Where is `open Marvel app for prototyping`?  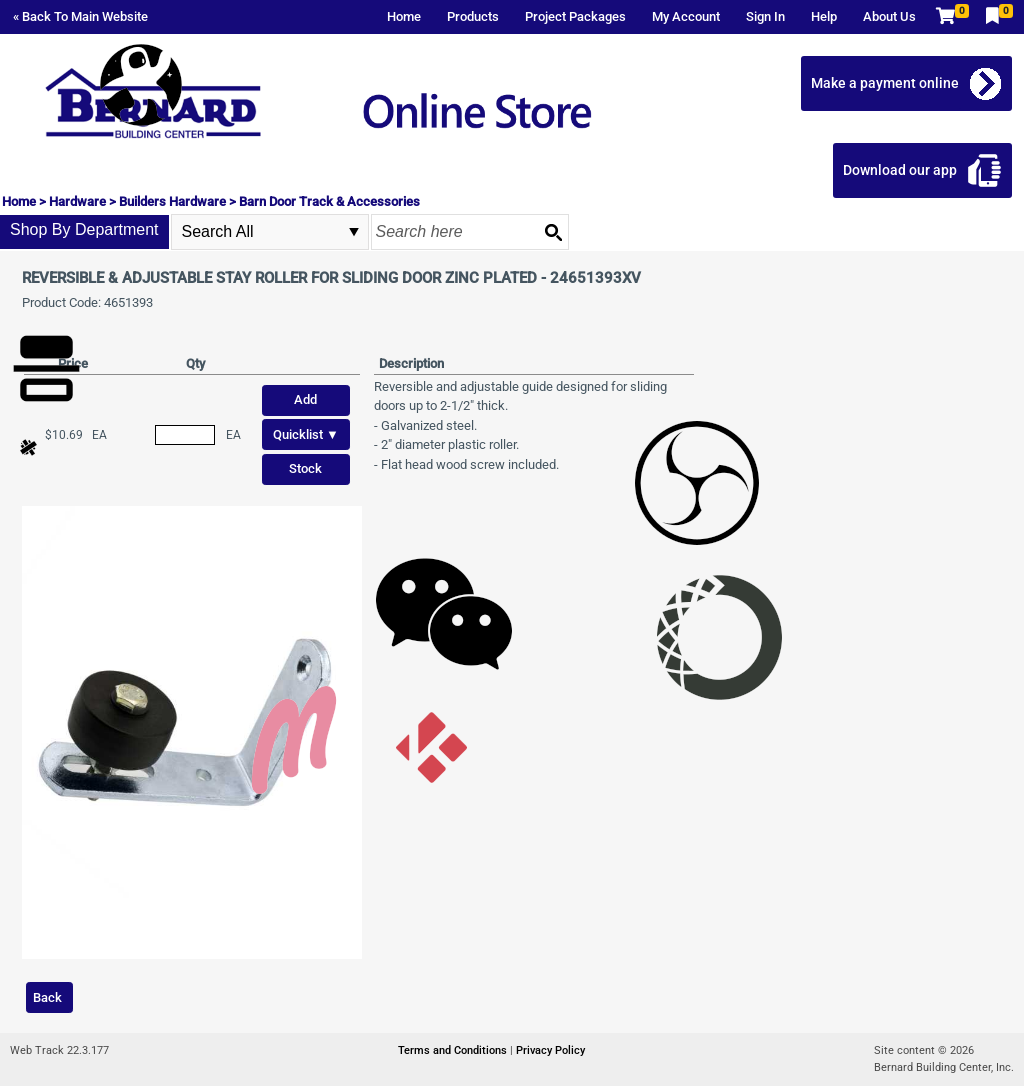 open Marvel app for prototyping is located at coordinates (294, 740).